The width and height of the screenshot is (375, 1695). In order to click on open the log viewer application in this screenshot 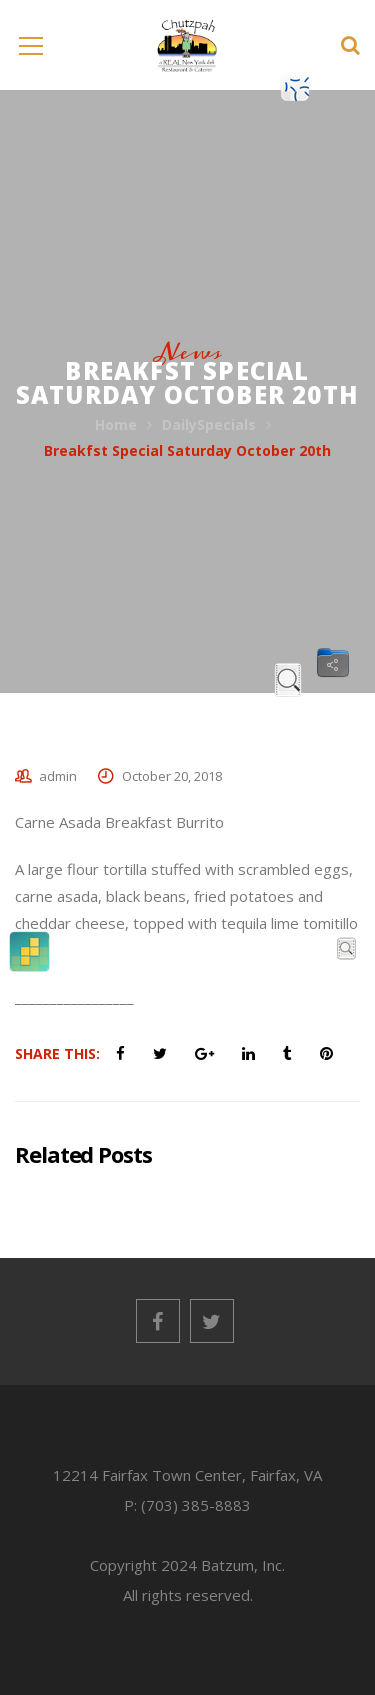, I will do `click(346, 948)`.